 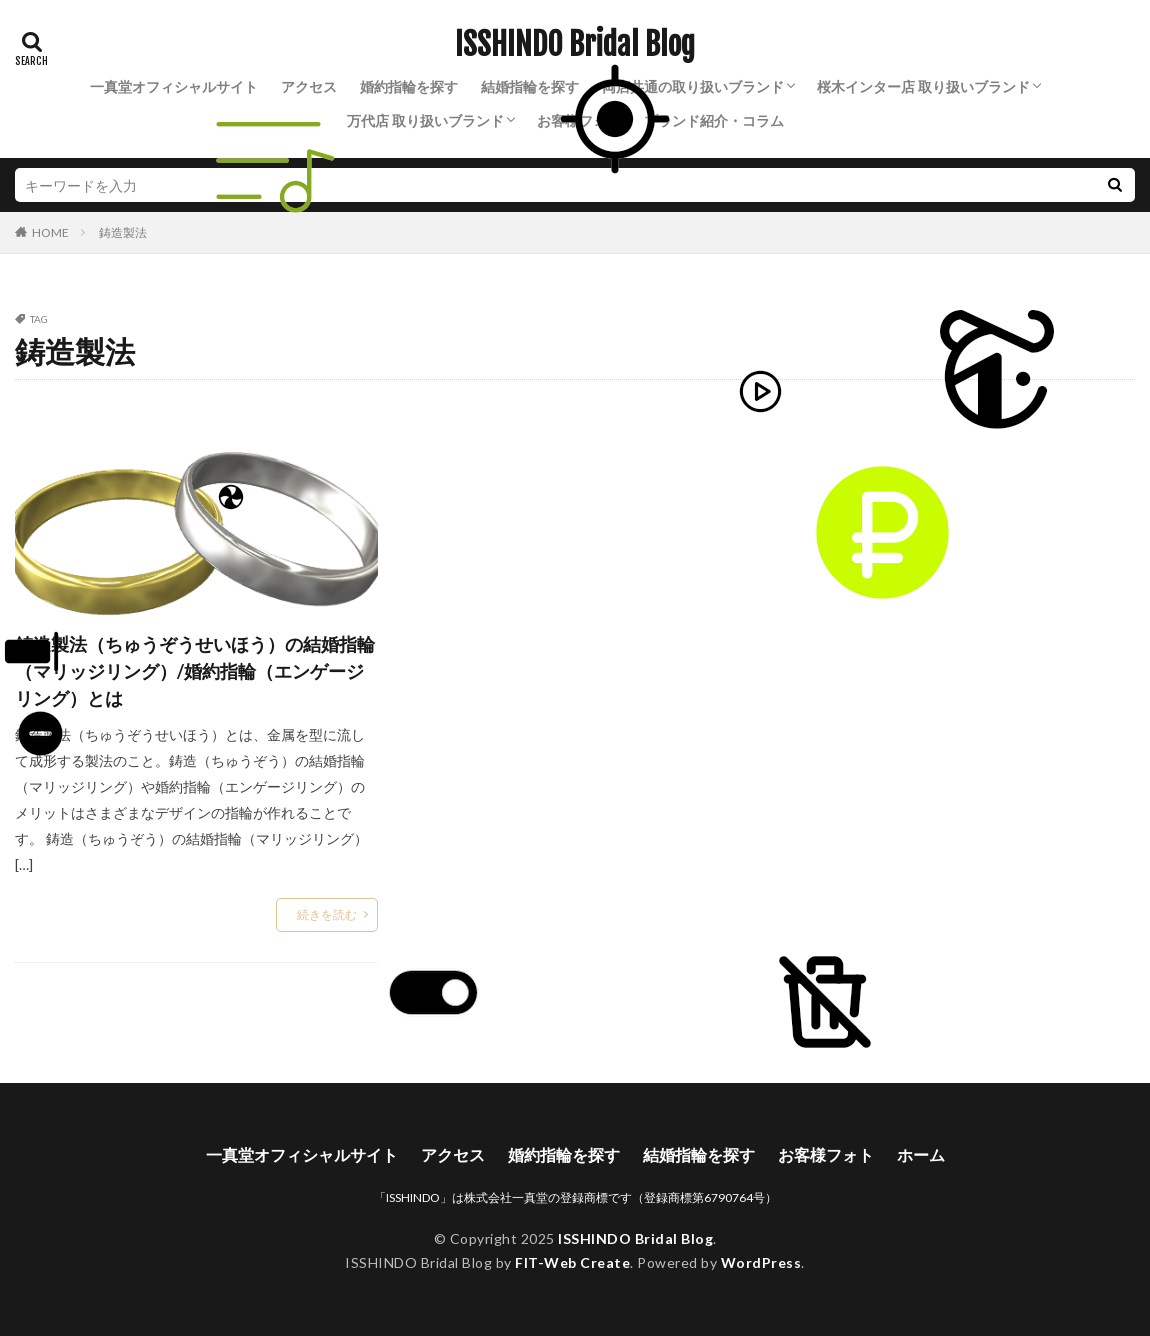 What do you see at coordinates (997, 367) in the screenshot?
I see `open the New York Times app` at bounding box center [997, 367].